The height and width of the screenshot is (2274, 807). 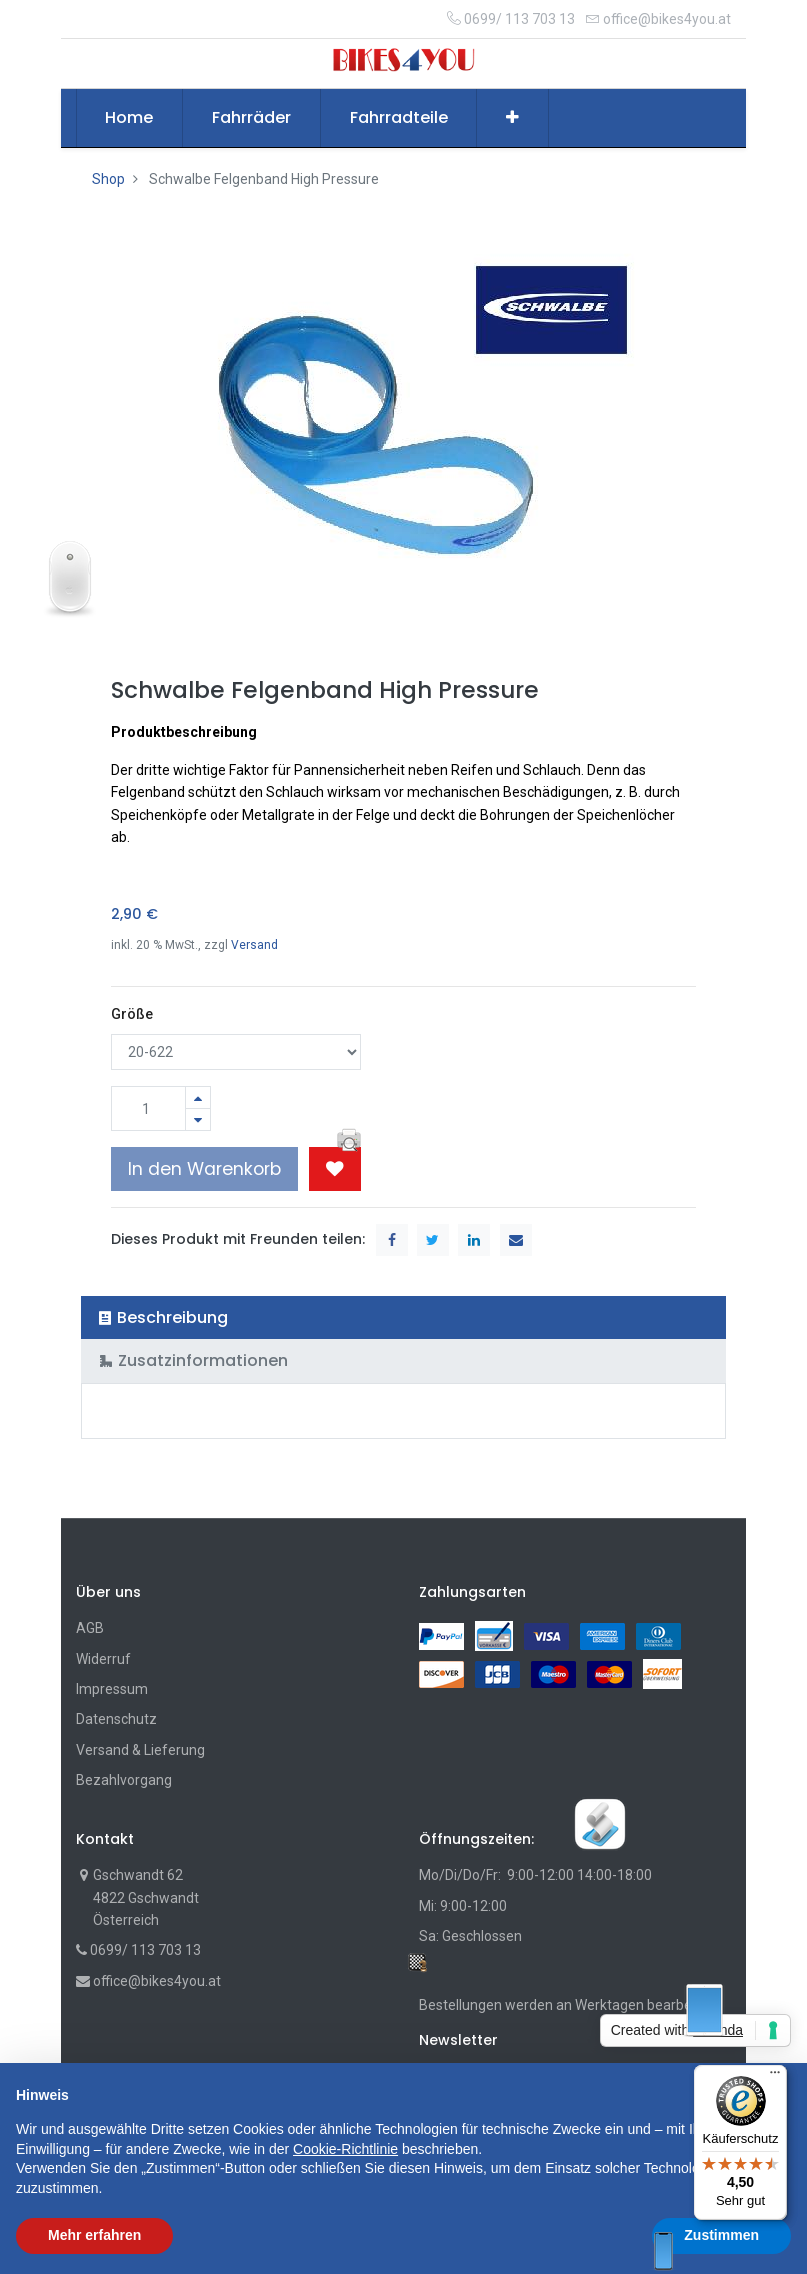 What do you see at coordinates (704, 2010) in the screenshot?
I see `iPad Air 3 with cellular connectivity` at bounding box center [704, 2010].